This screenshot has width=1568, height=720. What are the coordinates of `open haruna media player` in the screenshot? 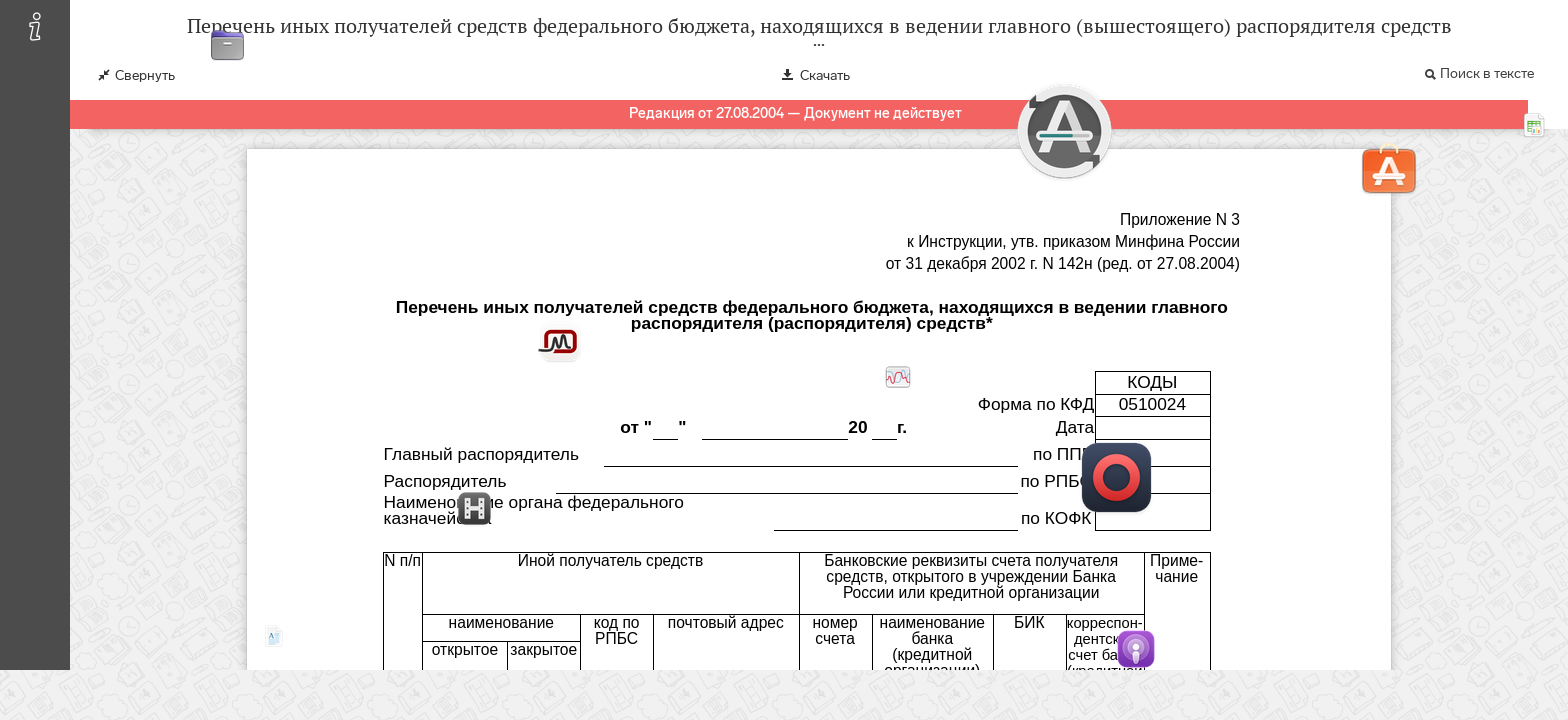 It's located at (474, 508).